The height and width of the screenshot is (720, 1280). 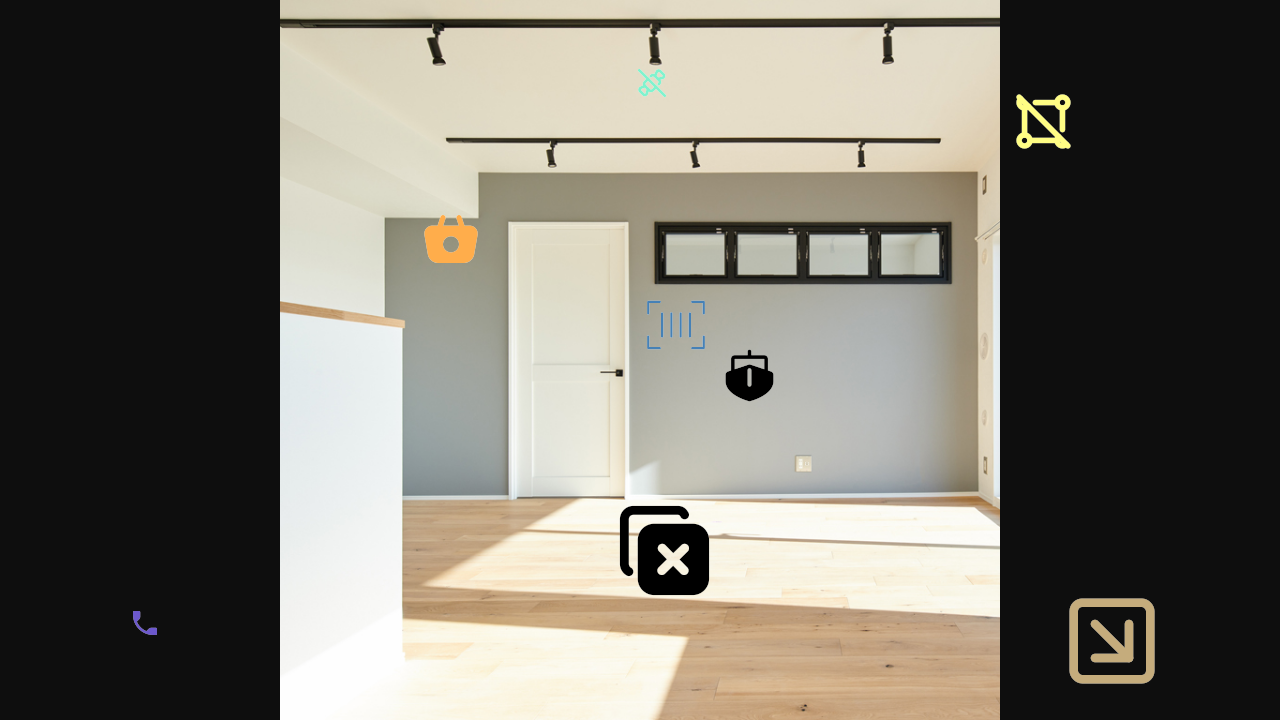 What do you see at coordinates (749, 375) in the screenshot?
I see `access boat or ferry services` at bounding box center [749, 375].